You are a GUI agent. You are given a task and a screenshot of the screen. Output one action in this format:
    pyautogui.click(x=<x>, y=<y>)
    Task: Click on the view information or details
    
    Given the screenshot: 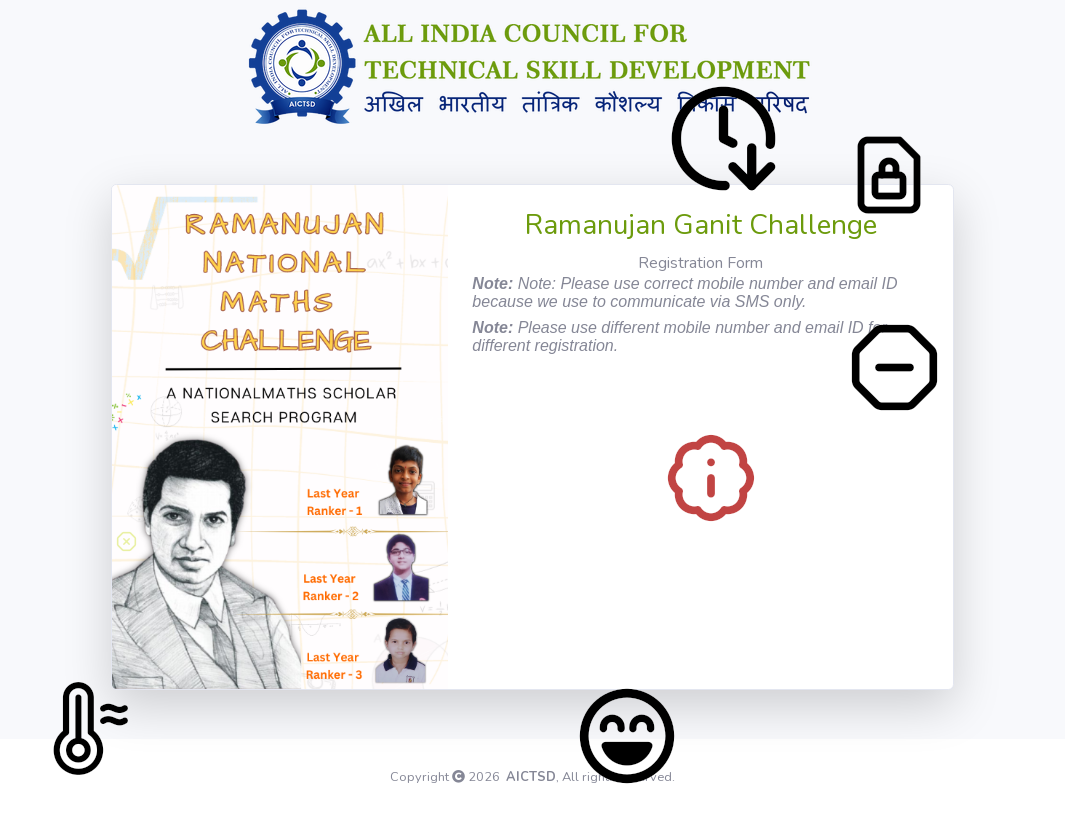 What is the action you would take?
    pyautogui.click(x=711, y=478)
    